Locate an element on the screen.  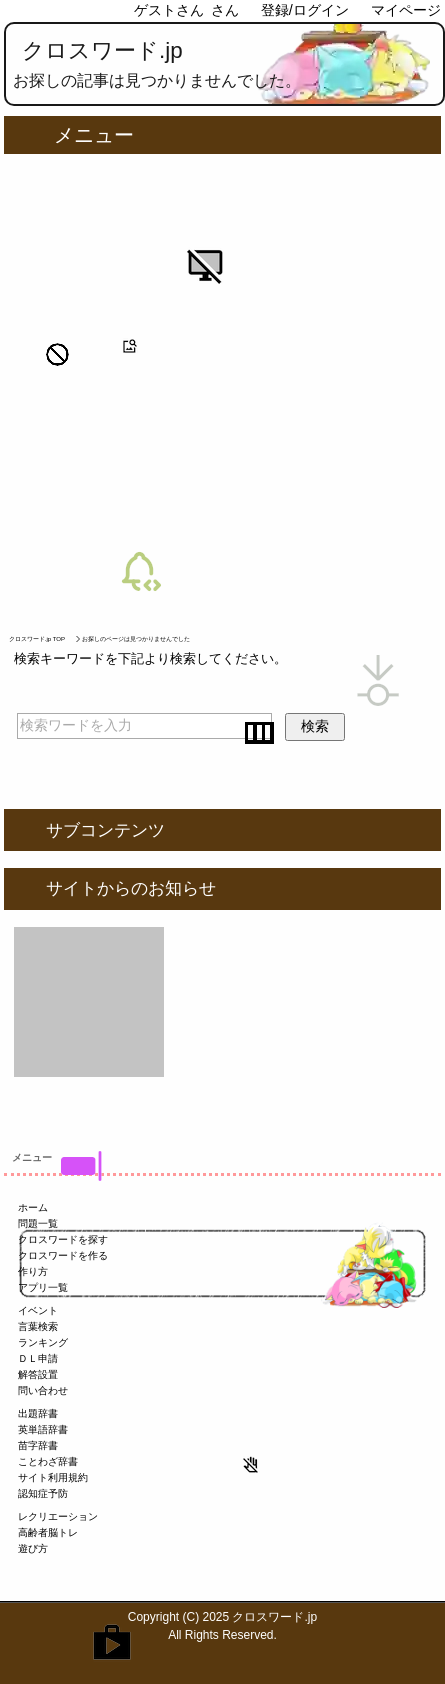
open the app store or marketplace is located at coordinates (112, 1643).